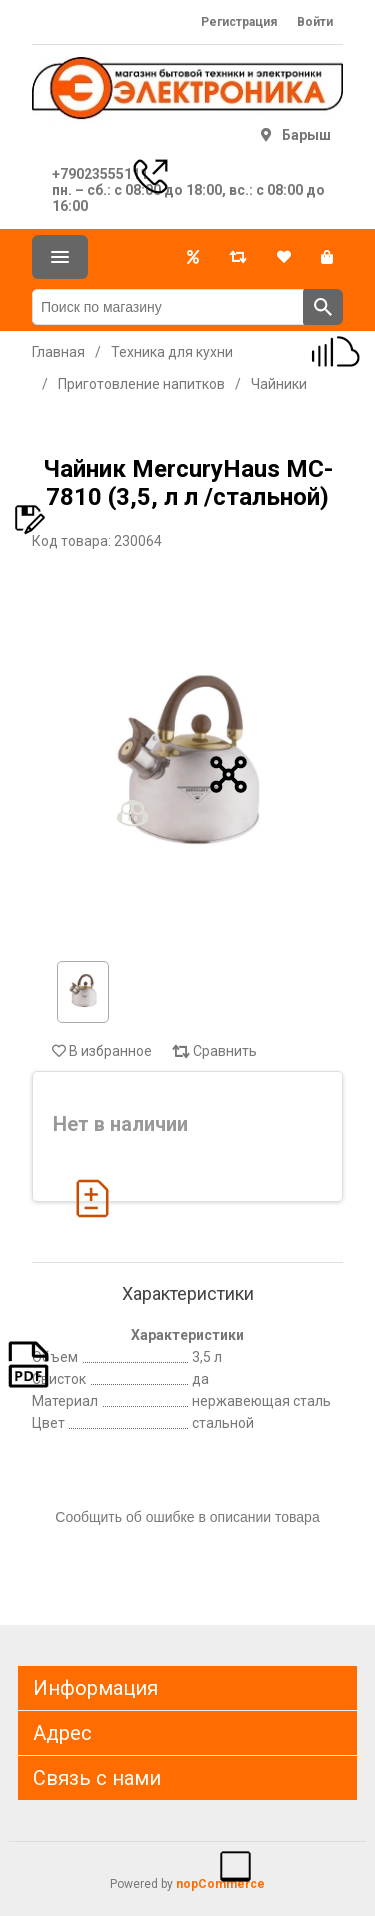 The image size is (375, 1916). What do you see at coordinates (28, 1364) in the screenshot?
I see `open a PDF document` at bounding box center [28, 1364].